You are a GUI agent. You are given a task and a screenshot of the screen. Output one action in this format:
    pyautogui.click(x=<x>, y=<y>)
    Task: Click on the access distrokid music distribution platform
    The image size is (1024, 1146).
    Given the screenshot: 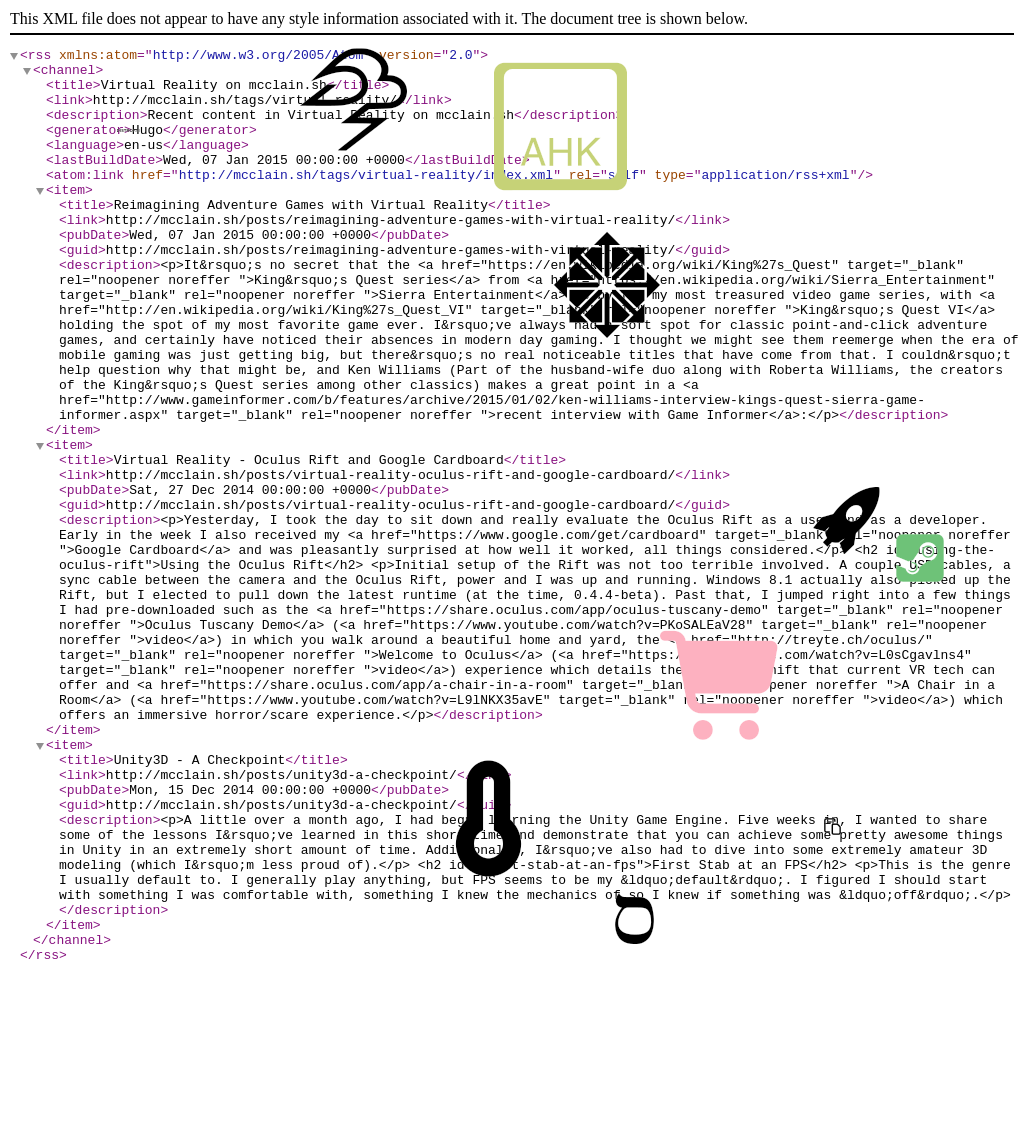 What is the action you would take?
    pyautogui.click(x=128, y=130)
    